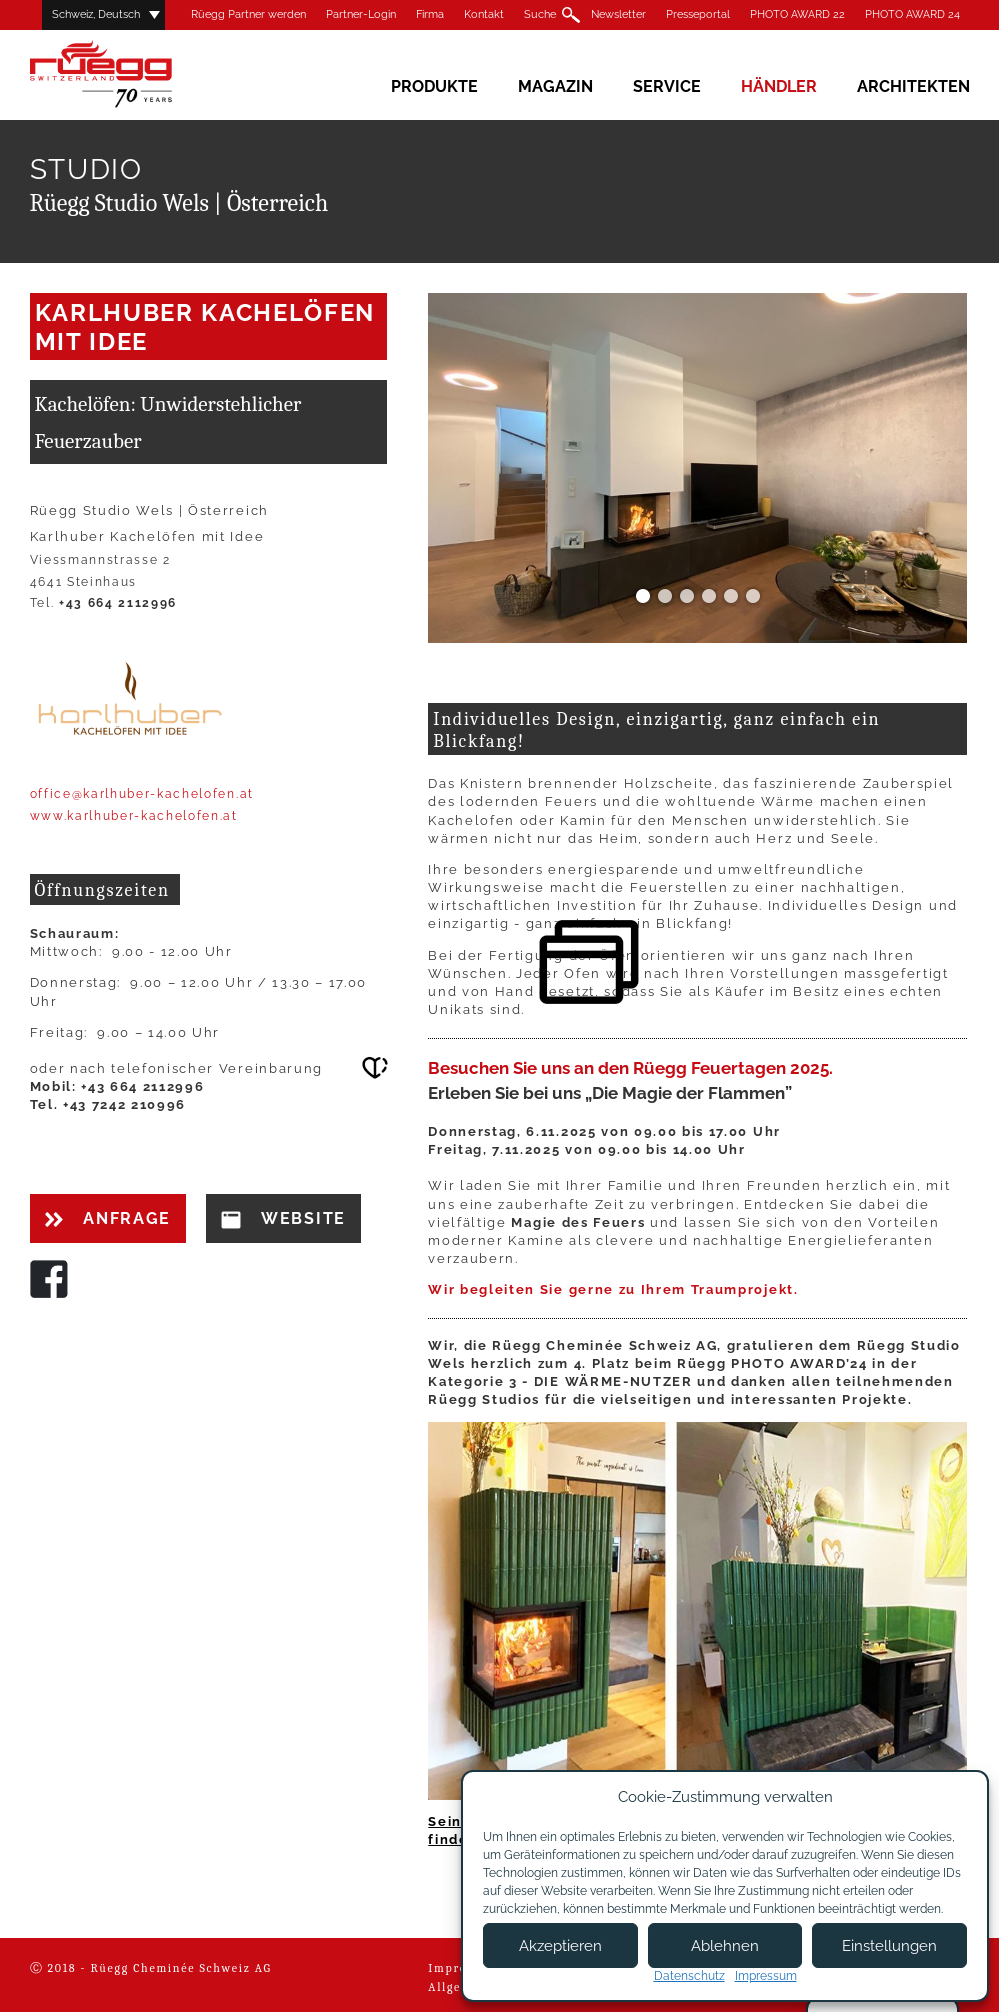 This screenshot has height=2012, width=999. Describe the element at coordinates (375, 1067) in the screenshot. I see `indicates partial like or favorite status` at that location.